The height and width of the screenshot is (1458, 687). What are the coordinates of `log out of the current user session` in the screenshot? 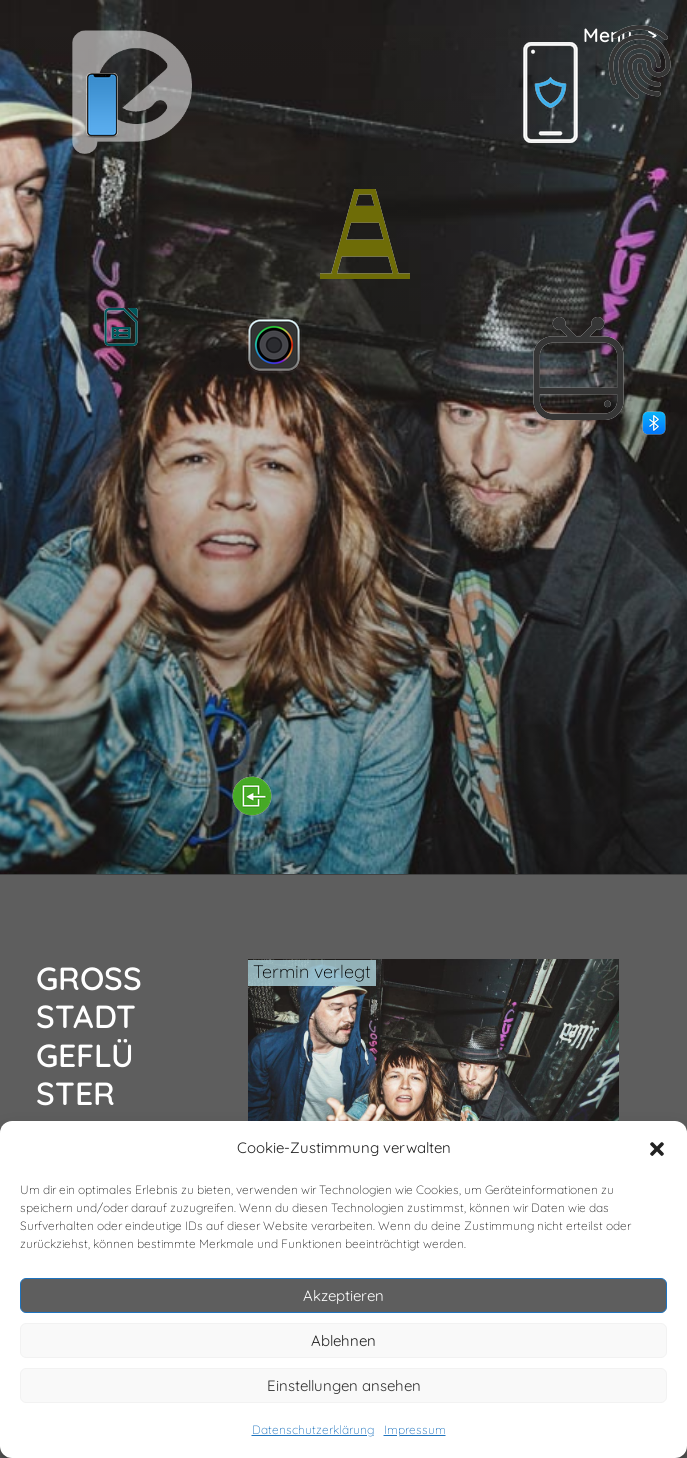 It's located at (252, 796).